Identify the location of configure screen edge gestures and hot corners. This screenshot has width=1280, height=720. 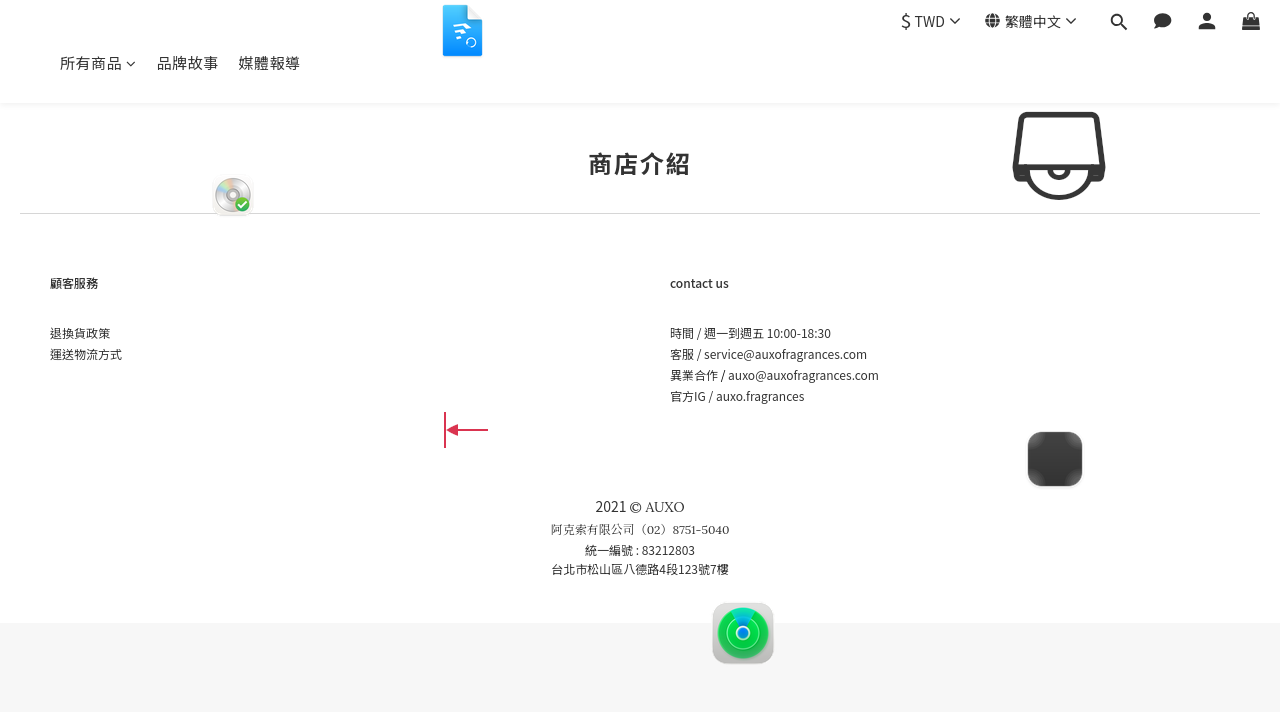
(1055, 460).